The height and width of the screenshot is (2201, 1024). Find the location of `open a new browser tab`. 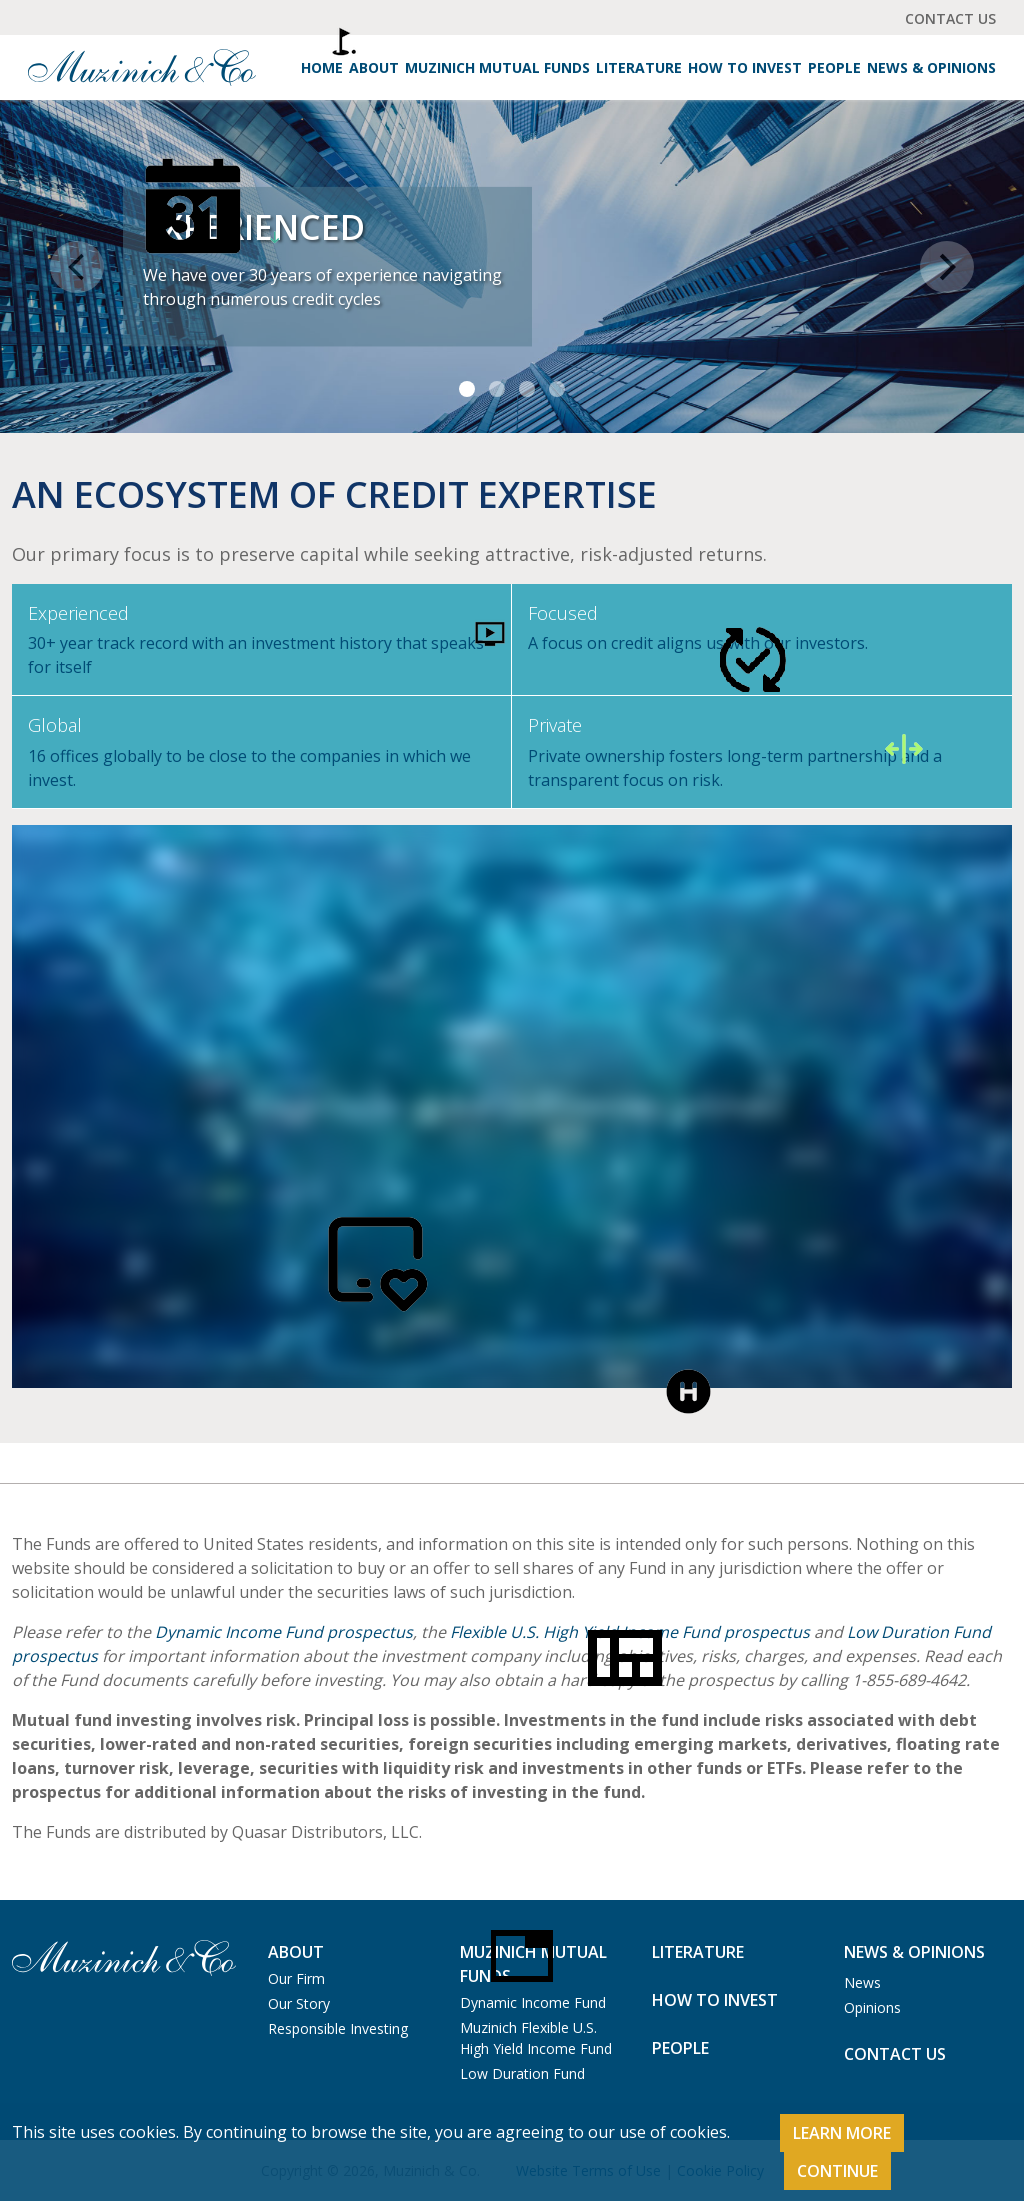

open a new browser tab is located at coordinates (522, 1956).